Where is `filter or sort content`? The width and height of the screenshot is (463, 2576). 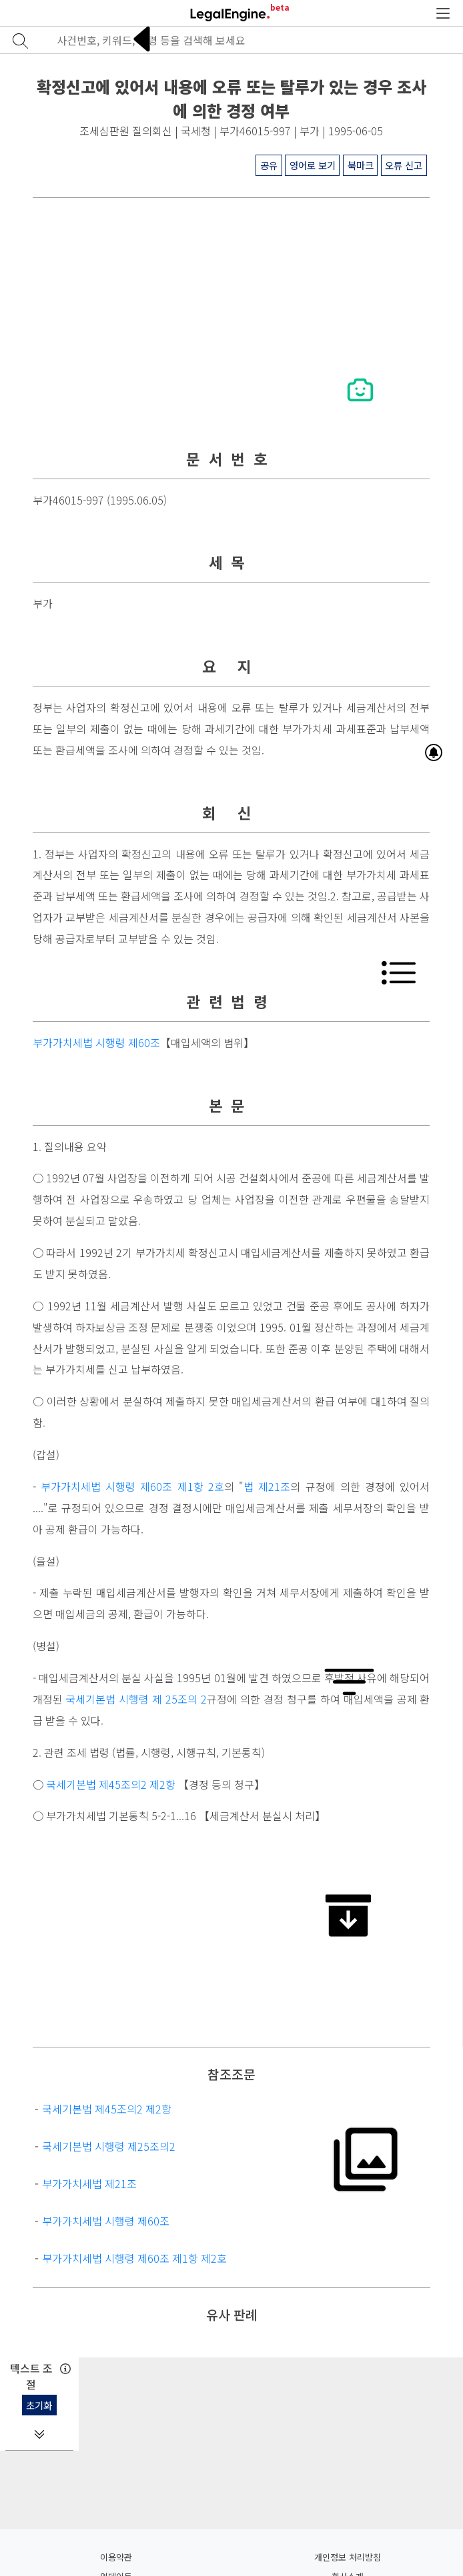
filter or sort content is located at coordinates (349, 1682).